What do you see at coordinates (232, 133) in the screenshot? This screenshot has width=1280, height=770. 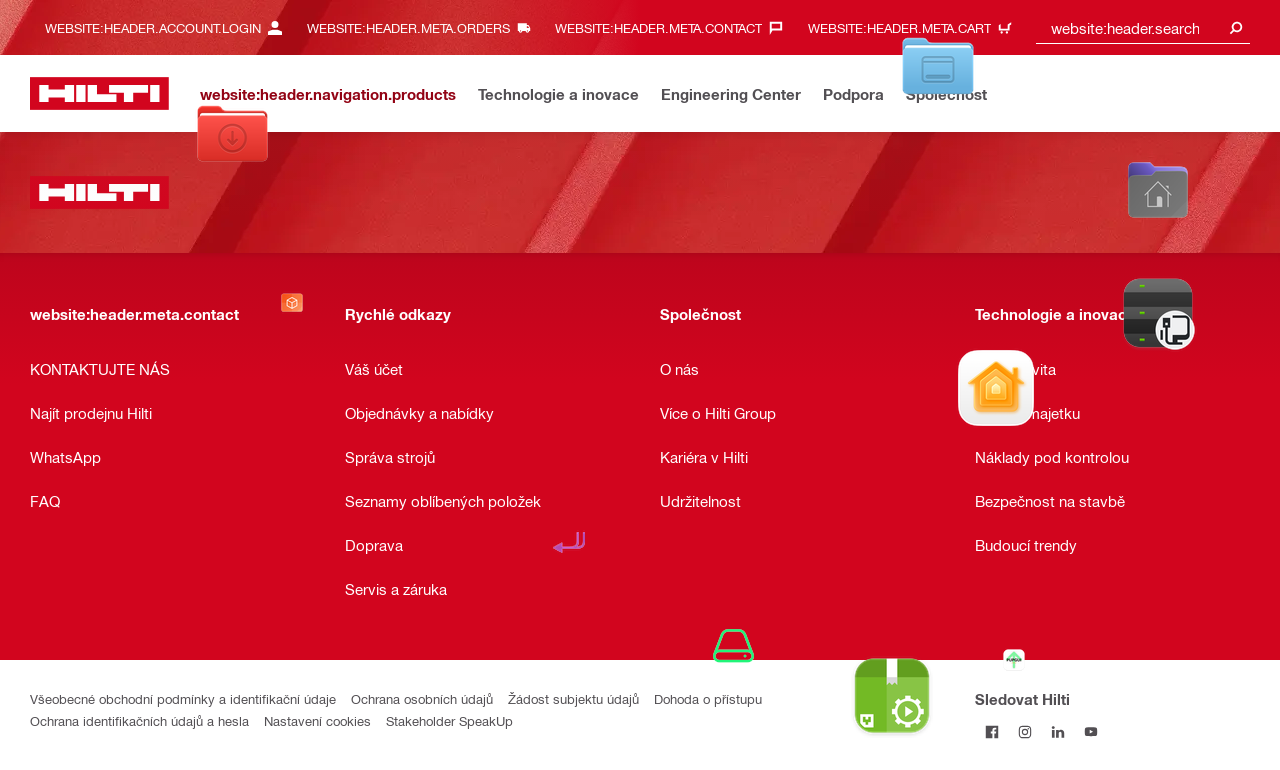 I see `access your downloads folder` at bounding box center [232, 133].